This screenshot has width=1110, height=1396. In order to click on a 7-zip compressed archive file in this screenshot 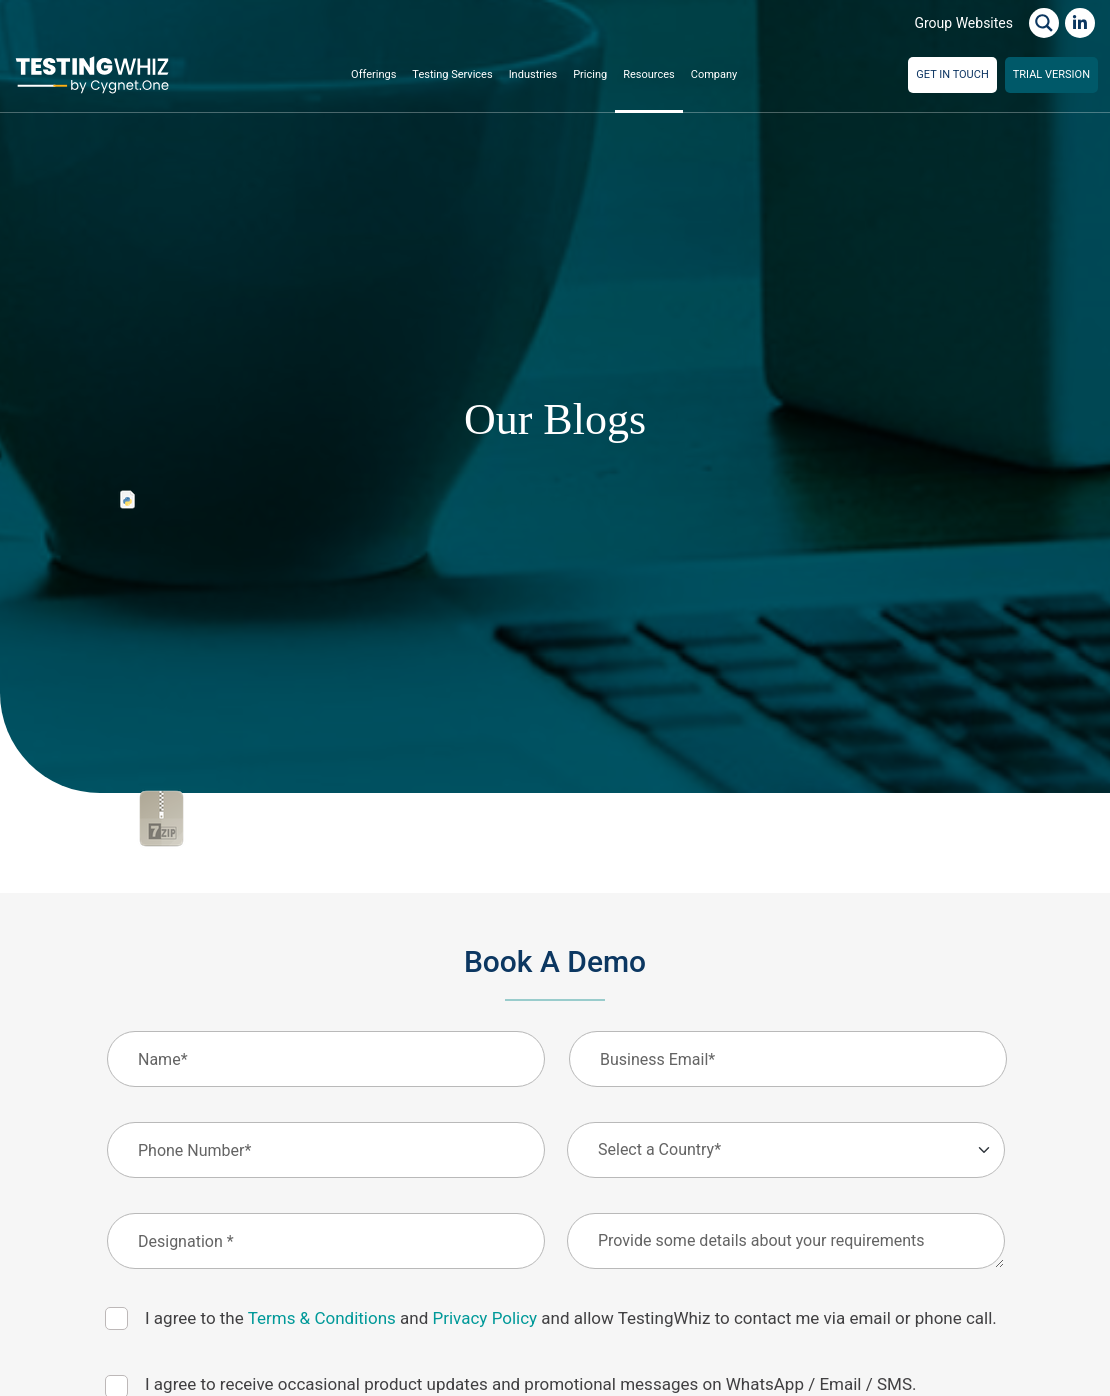, I will do `click(161, 818)`.